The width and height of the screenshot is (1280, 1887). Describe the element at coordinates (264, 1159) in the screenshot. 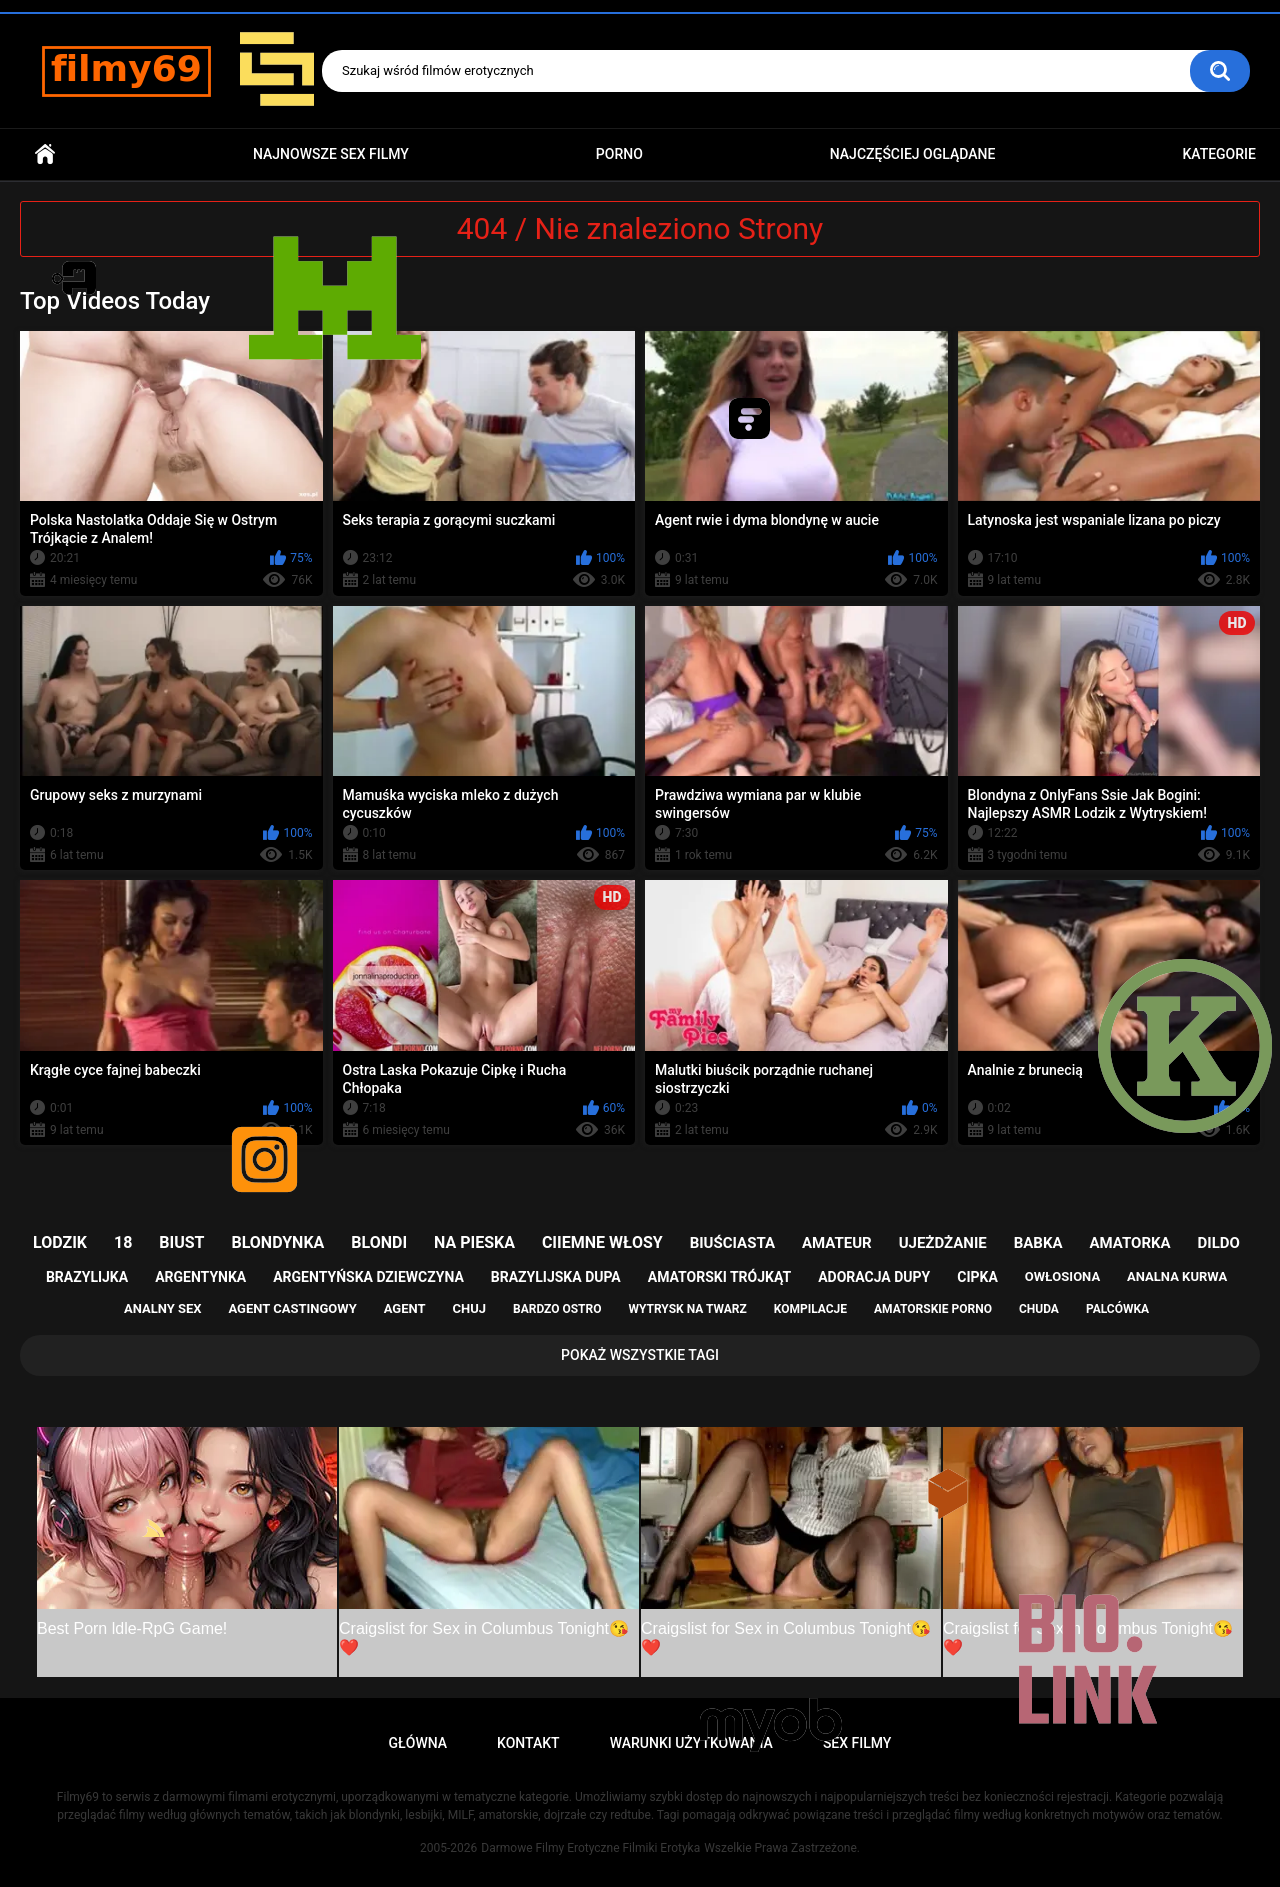

I see `open Instagram app` at that location.